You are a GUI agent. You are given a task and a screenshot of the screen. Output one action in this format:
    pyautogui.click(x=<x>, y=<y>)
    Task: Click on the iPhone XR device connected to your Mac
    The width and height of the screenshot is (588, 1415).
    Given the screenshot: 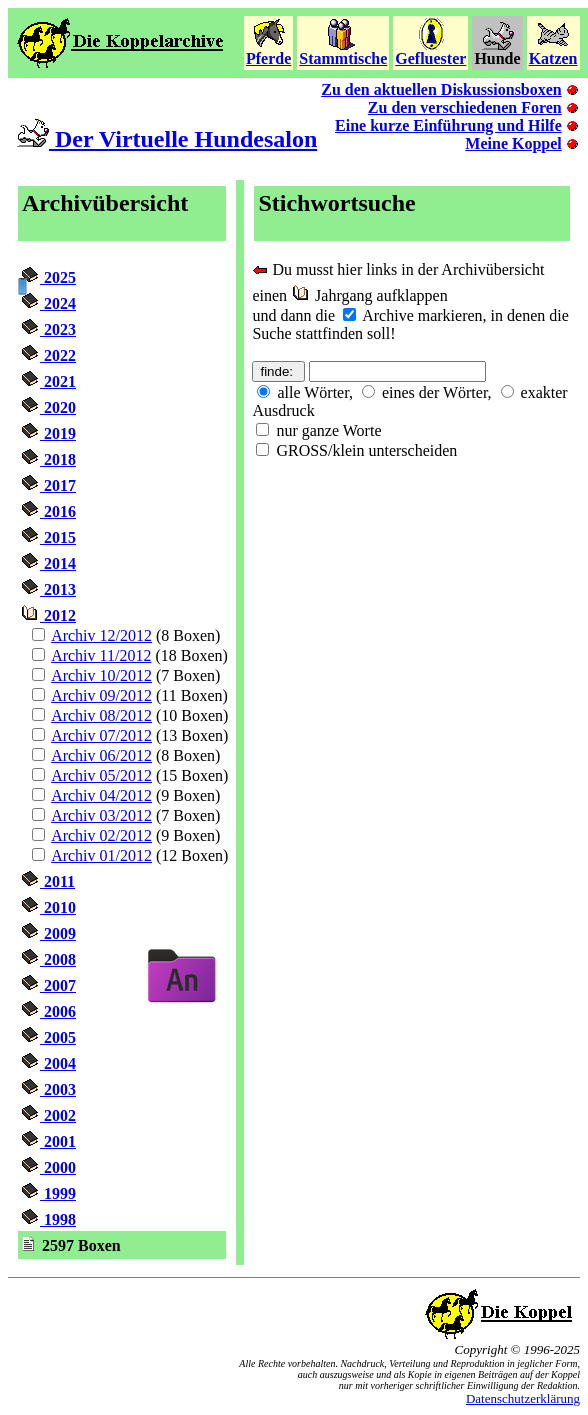 What is the action you would take?
    pyautogui.click(x=22, y=286)
    